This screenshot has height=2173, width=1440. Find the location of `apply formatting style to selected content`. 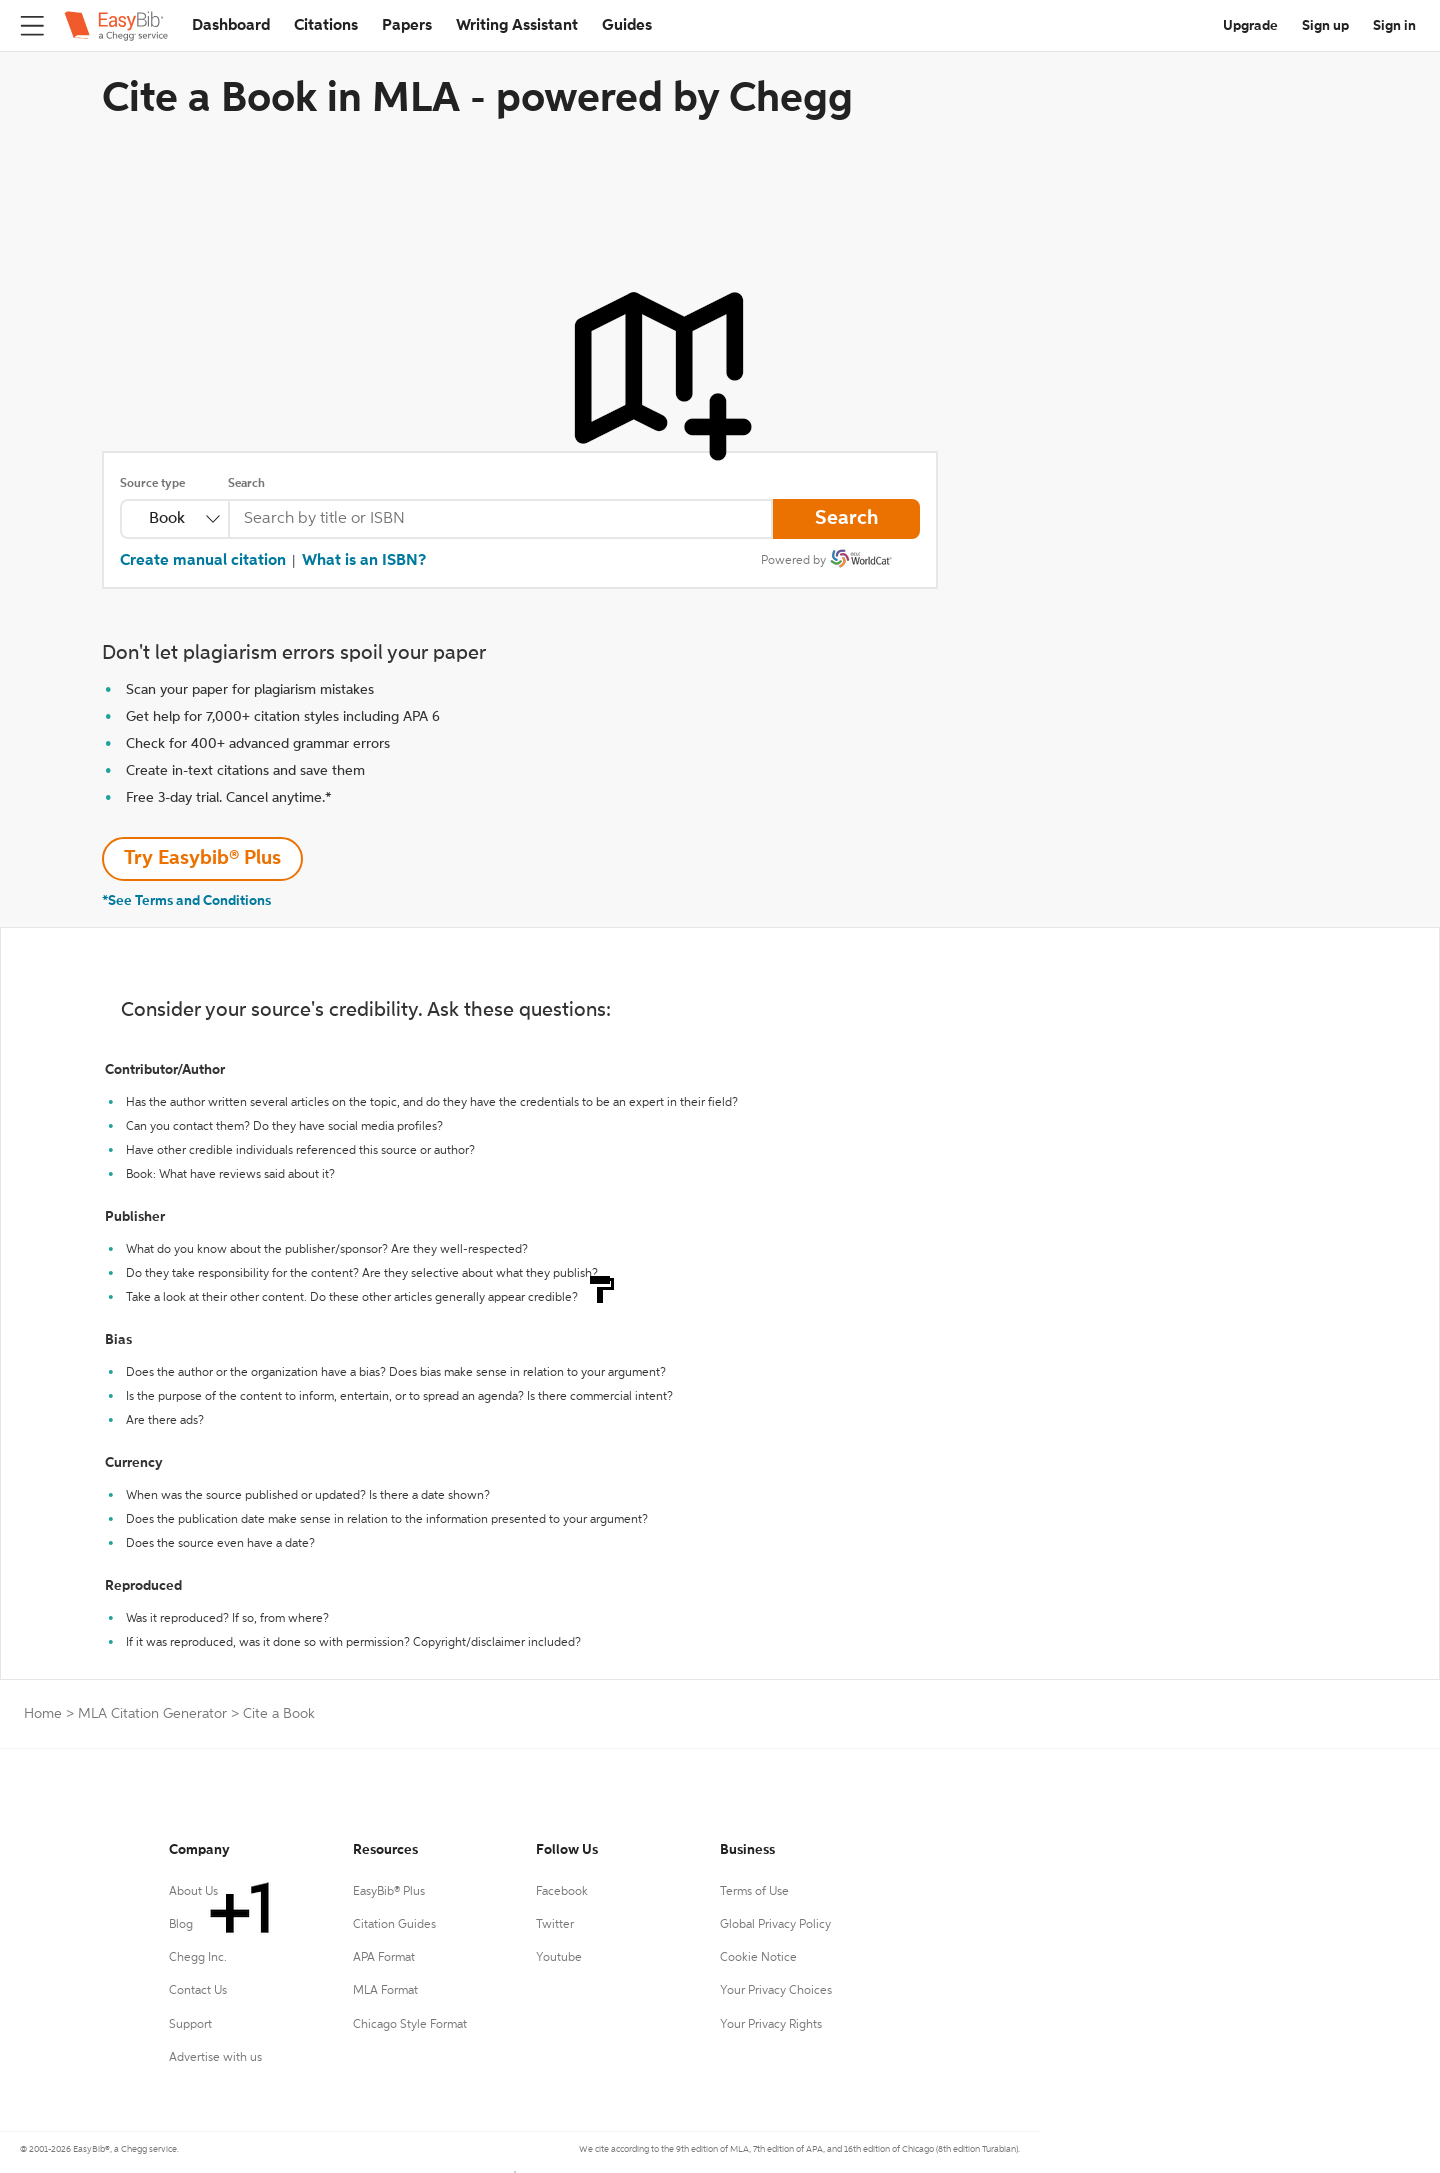

apply formatting style to selected content is located at coordinates (601, 1289).